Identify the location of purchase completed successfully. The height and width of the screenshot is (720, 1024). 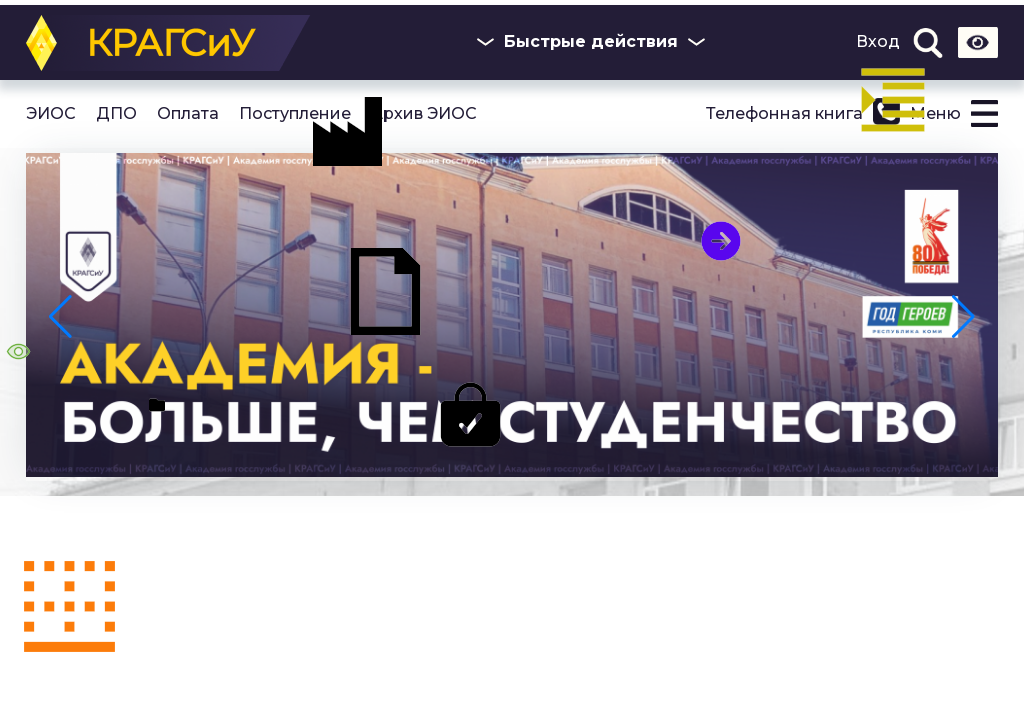
(470, 414).